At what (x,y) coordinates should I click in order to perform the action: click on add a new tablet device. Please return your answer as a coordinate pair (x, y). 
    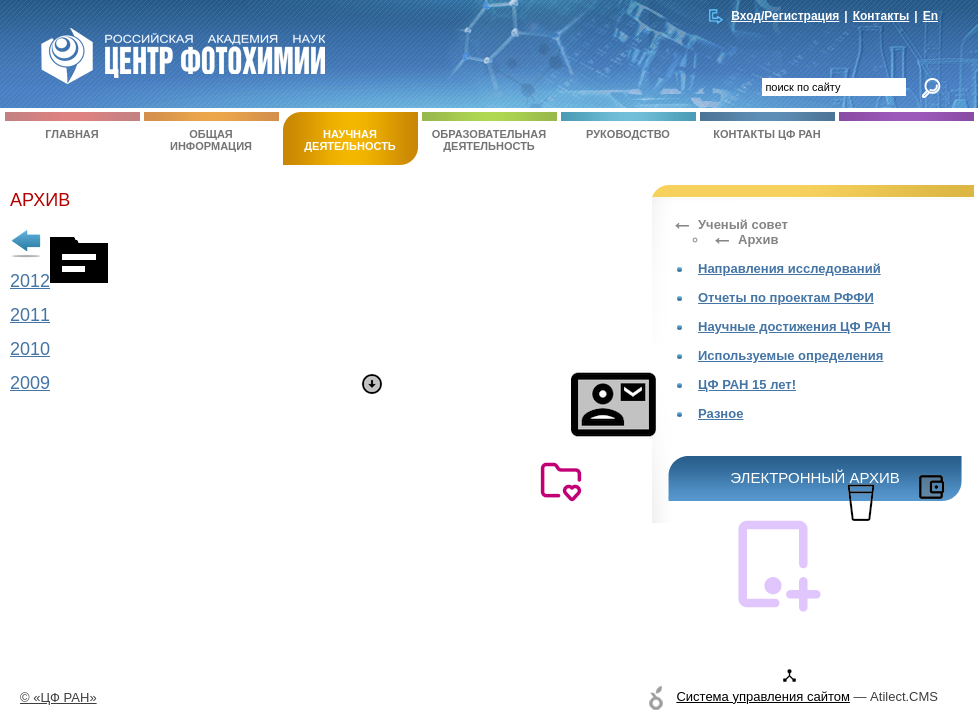
    Looking at the image, I should click on (773, 564).